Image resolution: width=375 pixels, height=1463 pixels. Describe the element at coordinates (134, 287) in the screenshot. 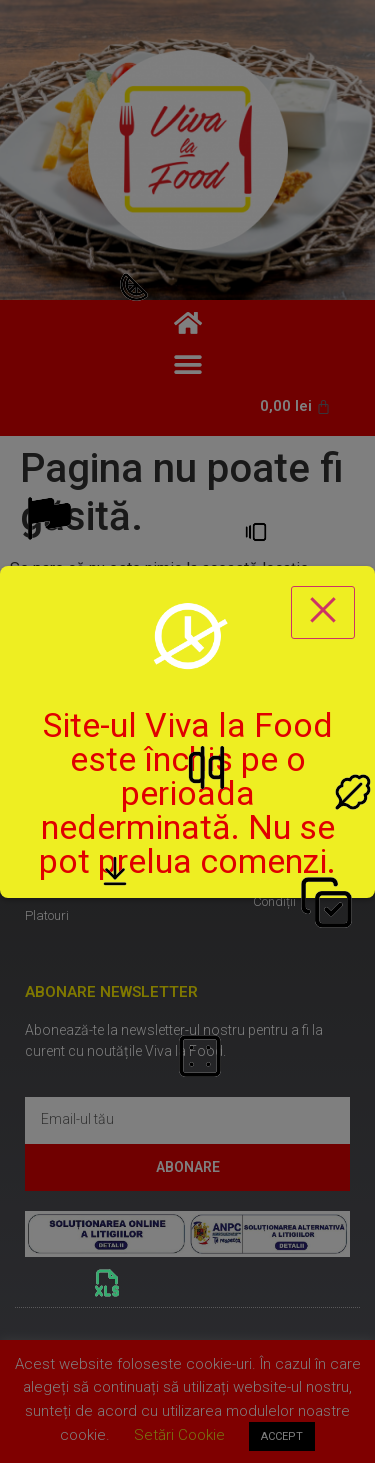

I see `indicates citrus or fruit-related content` at that location.